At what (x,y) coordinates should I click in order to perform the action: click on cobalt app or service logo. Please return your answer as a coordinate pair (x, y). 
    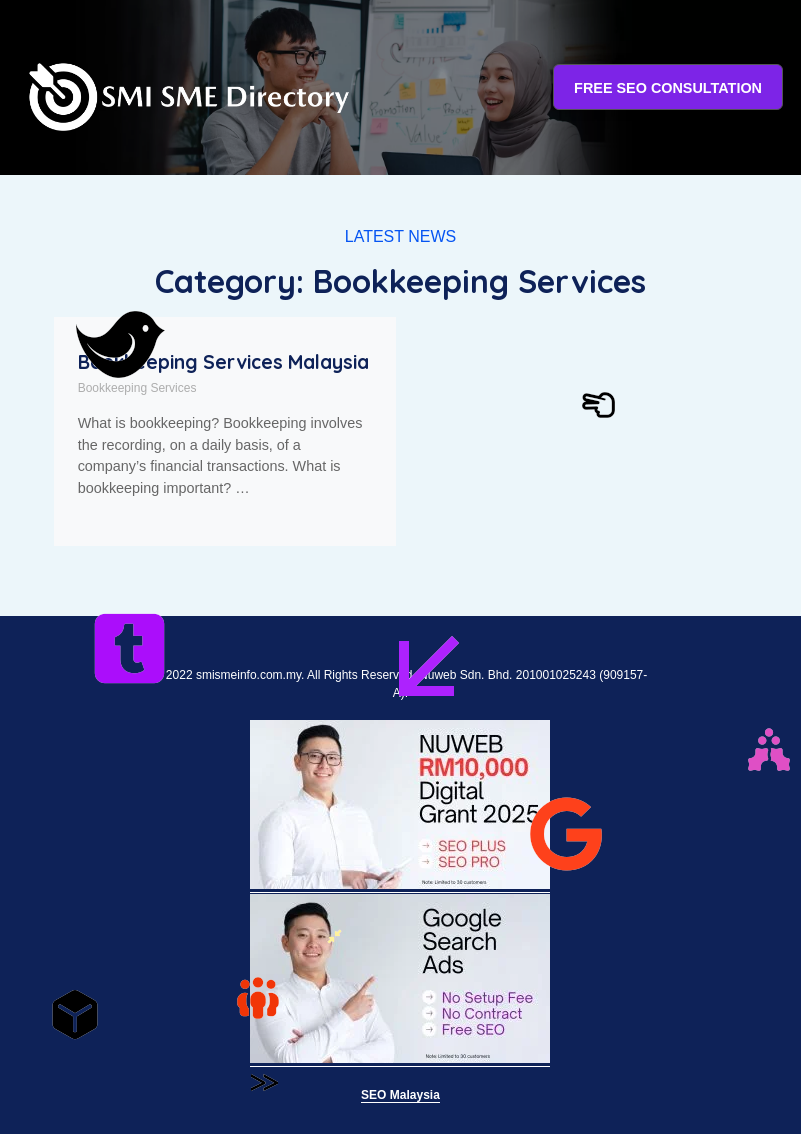
    Looking at the image, I should click on (264, 1082).